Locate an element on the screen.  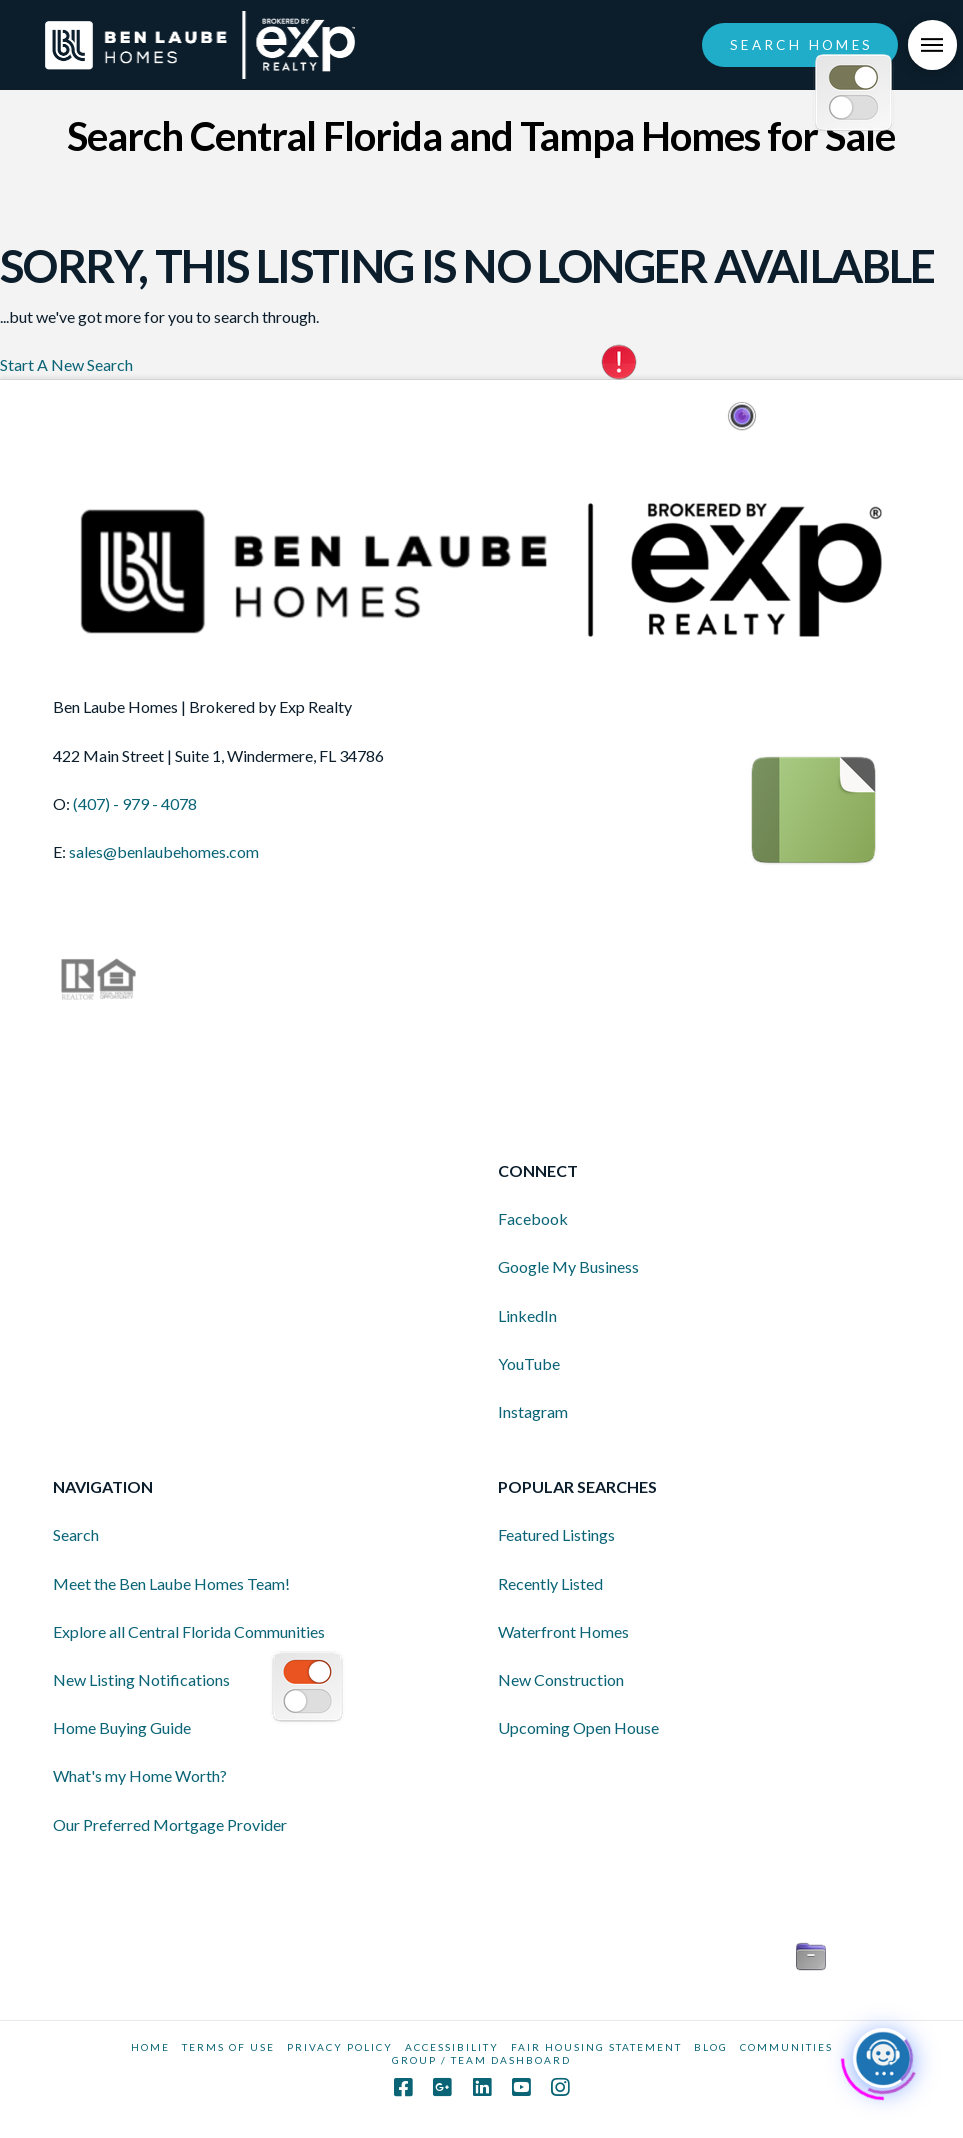
indicates an application error or crash is located at coordinates (619, 362).